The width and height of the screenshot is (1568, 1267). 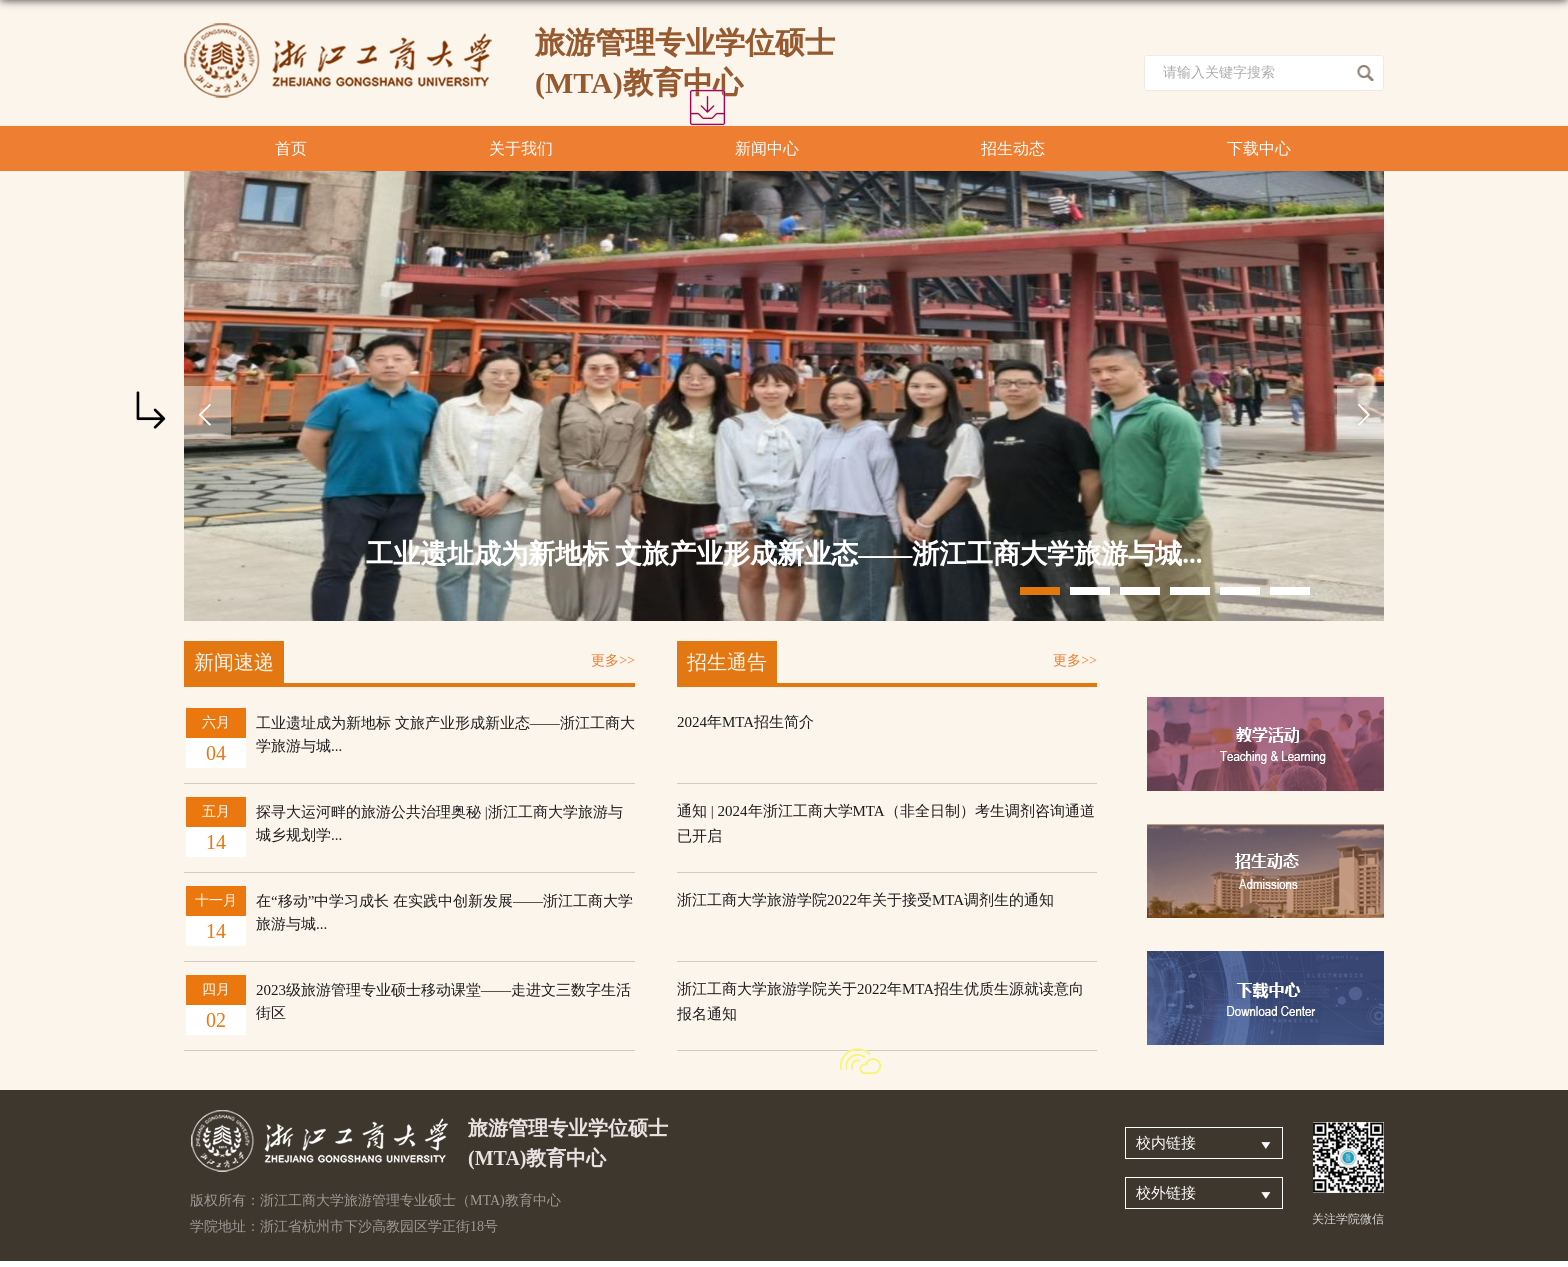 I want to click on move item down and to the right, so click(x=148, y=410).